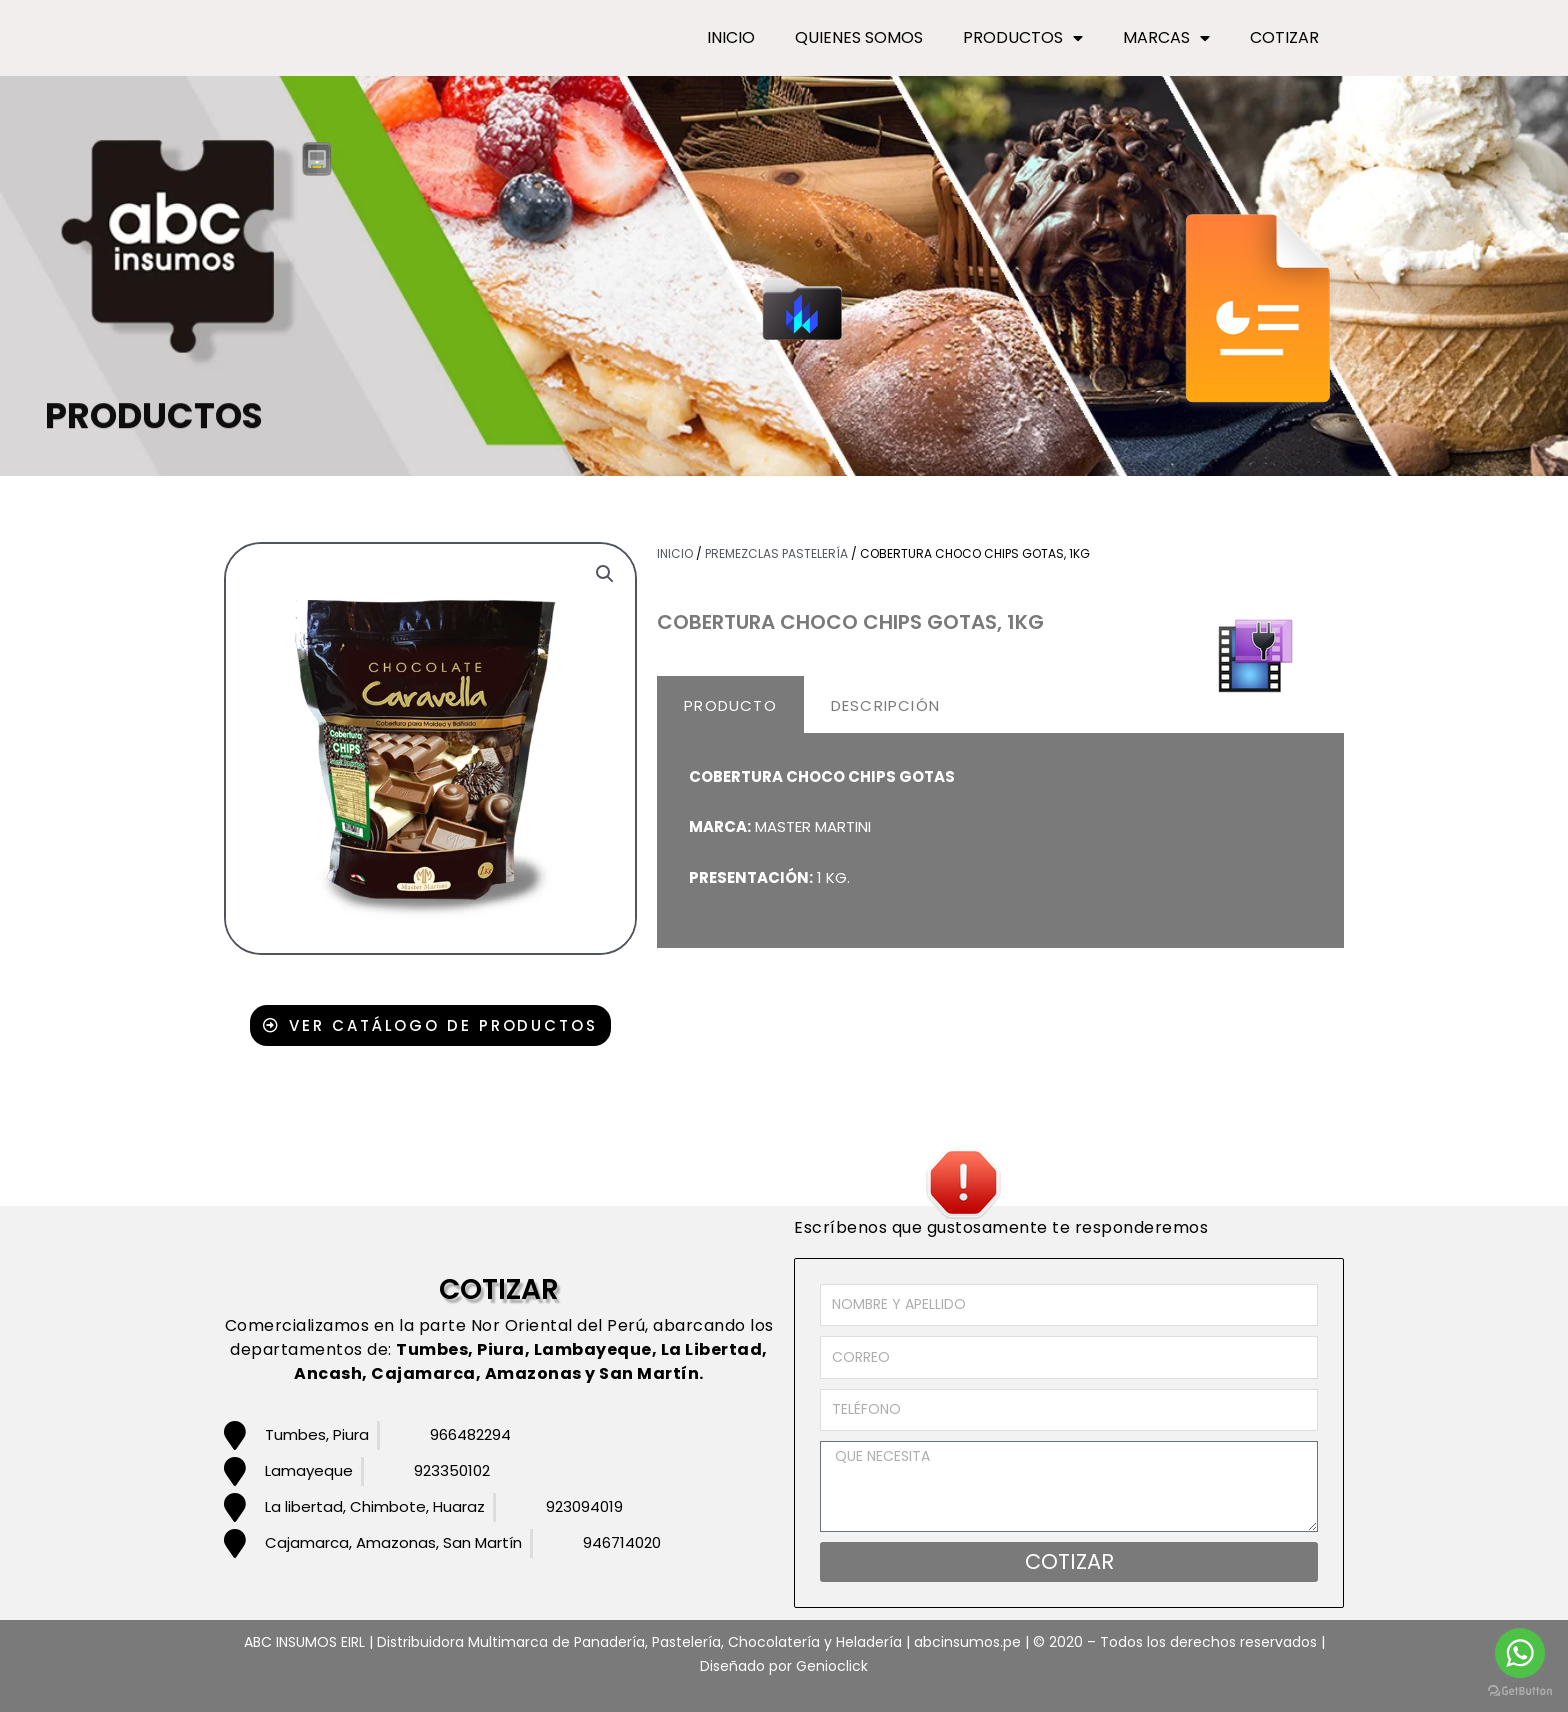 This screenshot has height=1712, width=1568. Describe the element at coordinates (963, 1182) in the screenshot. I see `indicates a critical error or warning that requires attention` at that location.